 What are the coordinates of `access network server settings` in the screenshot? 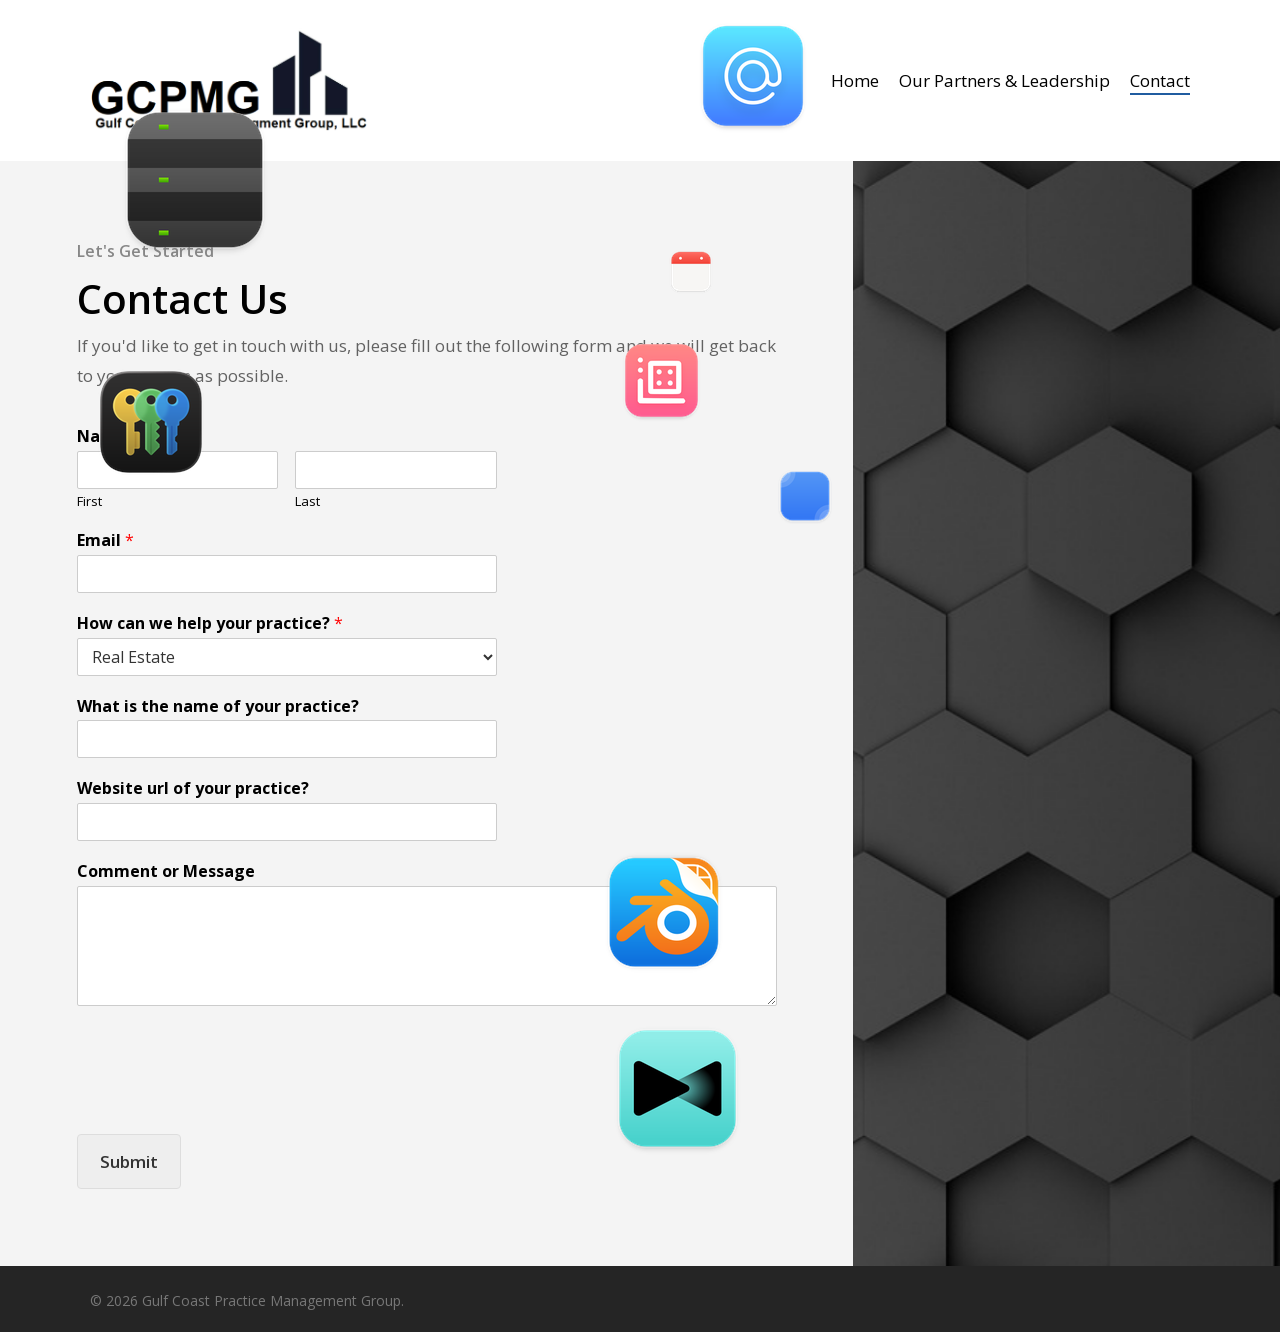 It's located at (195, 180).